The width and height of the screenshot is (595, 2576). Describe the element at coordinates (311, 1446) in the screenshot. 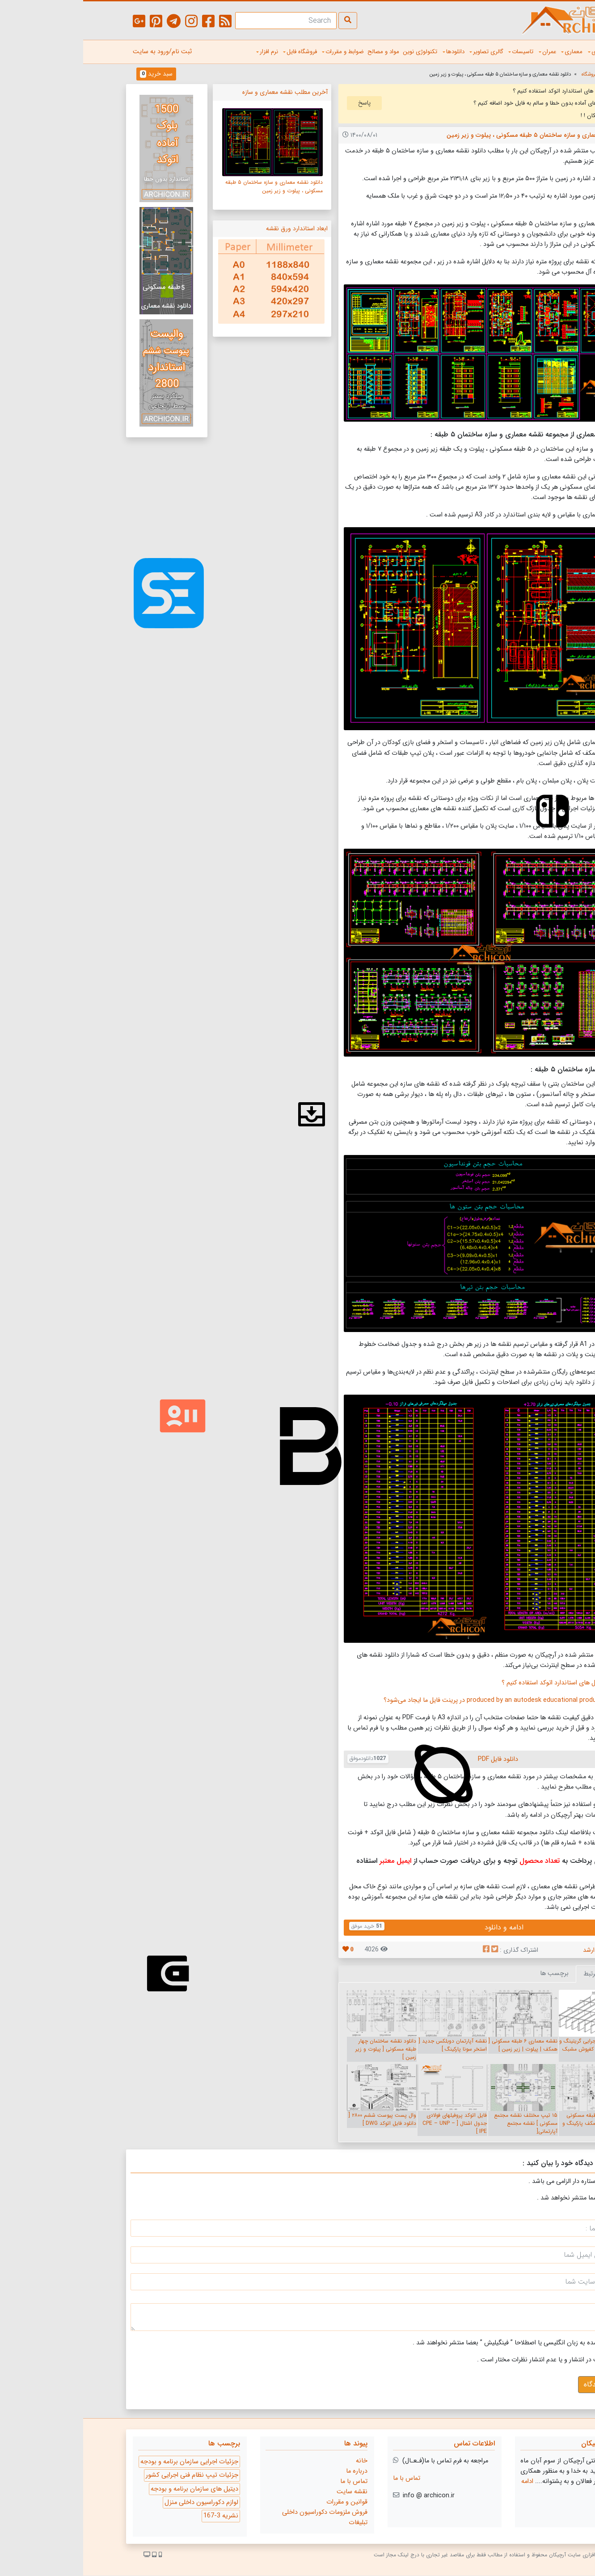

I see `brenntag company logo` at that location.